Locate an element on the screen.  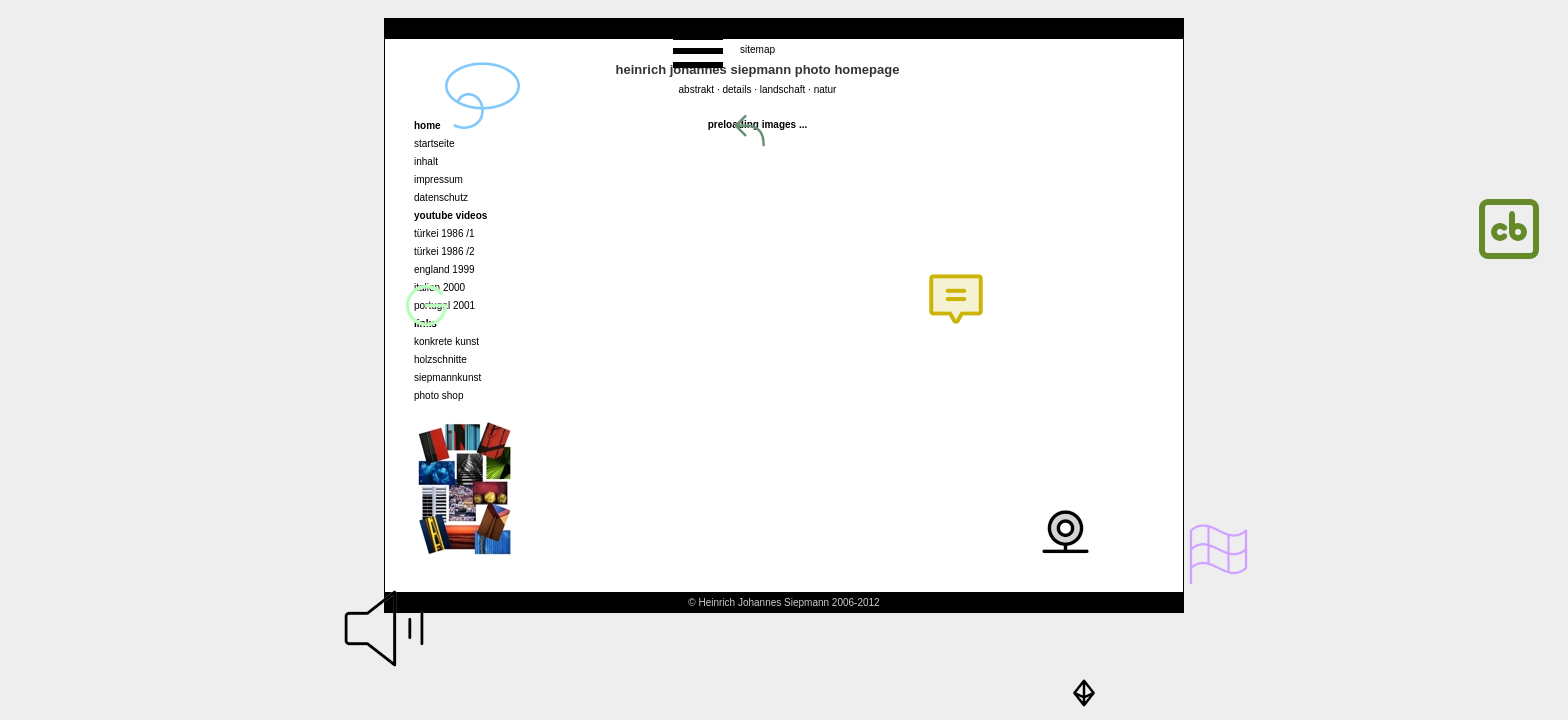
sign in with Google is located at coordinates (426, 305).